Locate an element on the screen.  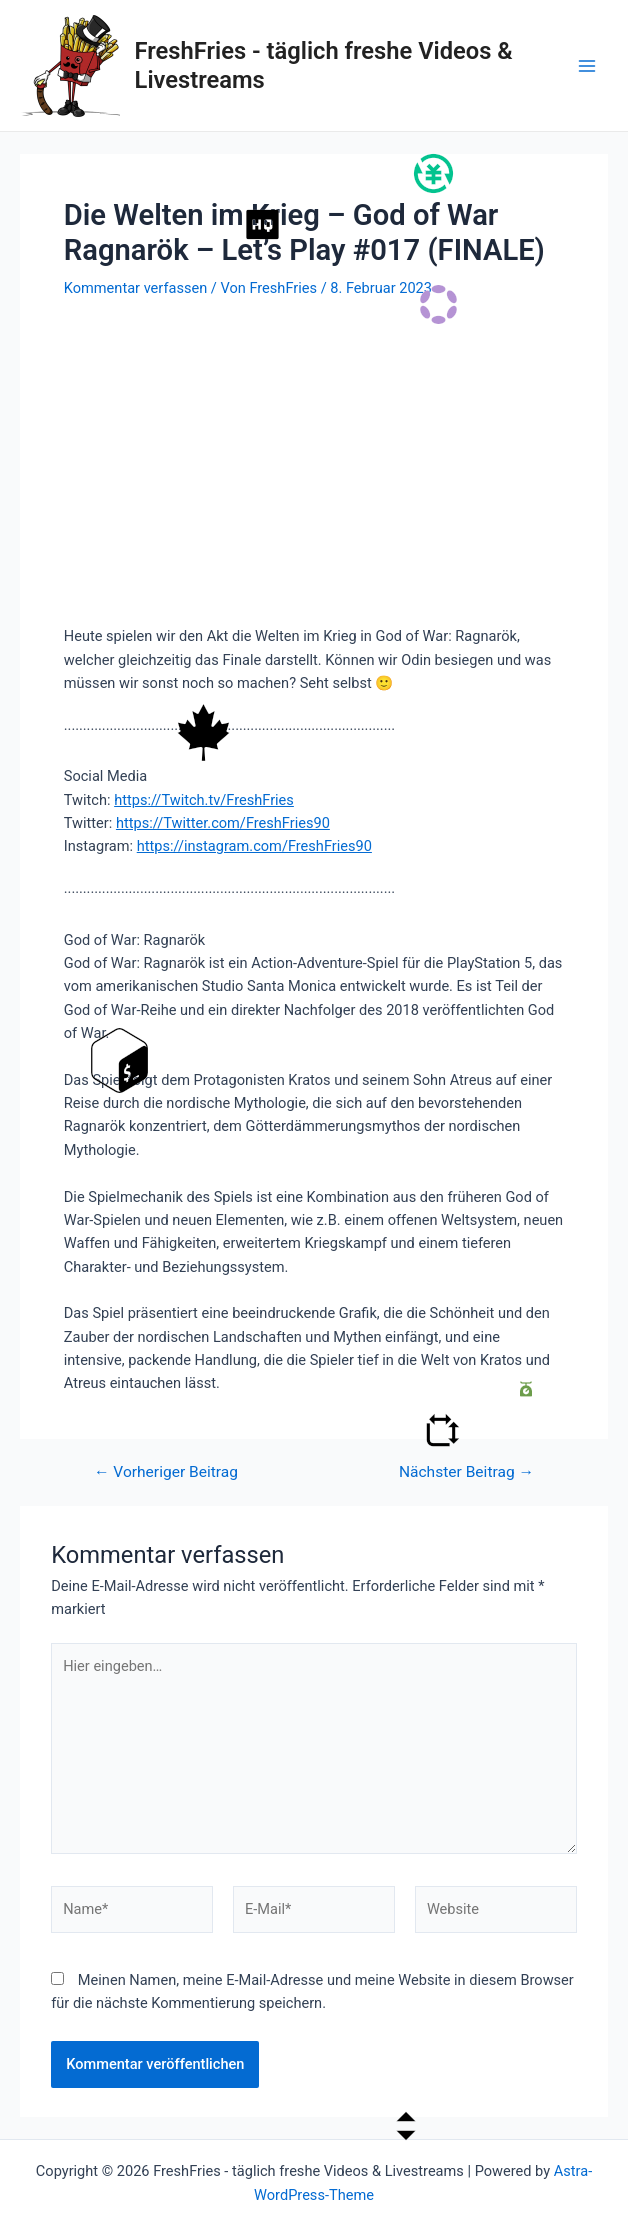
indicates high quality media or streaming option is located at coordinates (262, 224).